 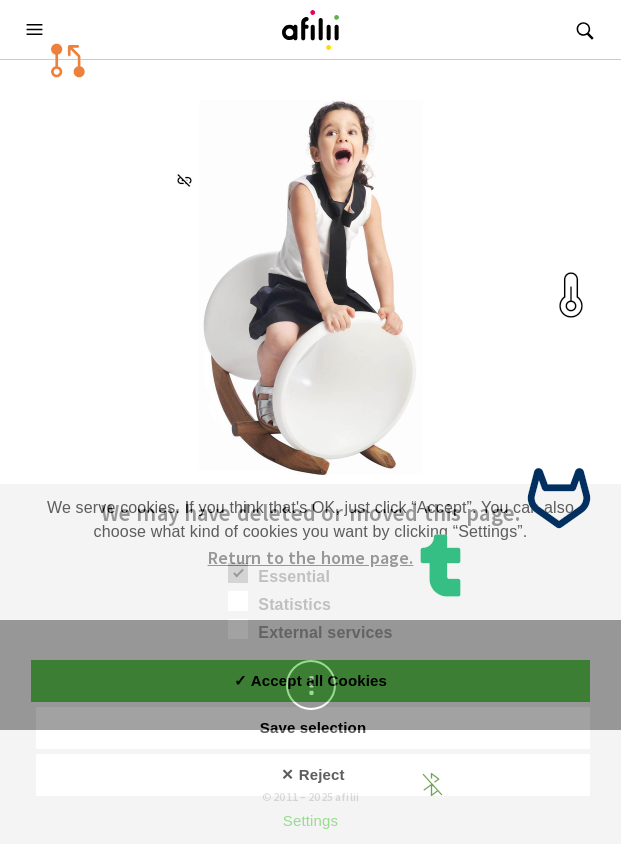 What do you see at coordinates (571, 295) in the screenshot?
I see `view current temperature` at bounding box center [571, 295].